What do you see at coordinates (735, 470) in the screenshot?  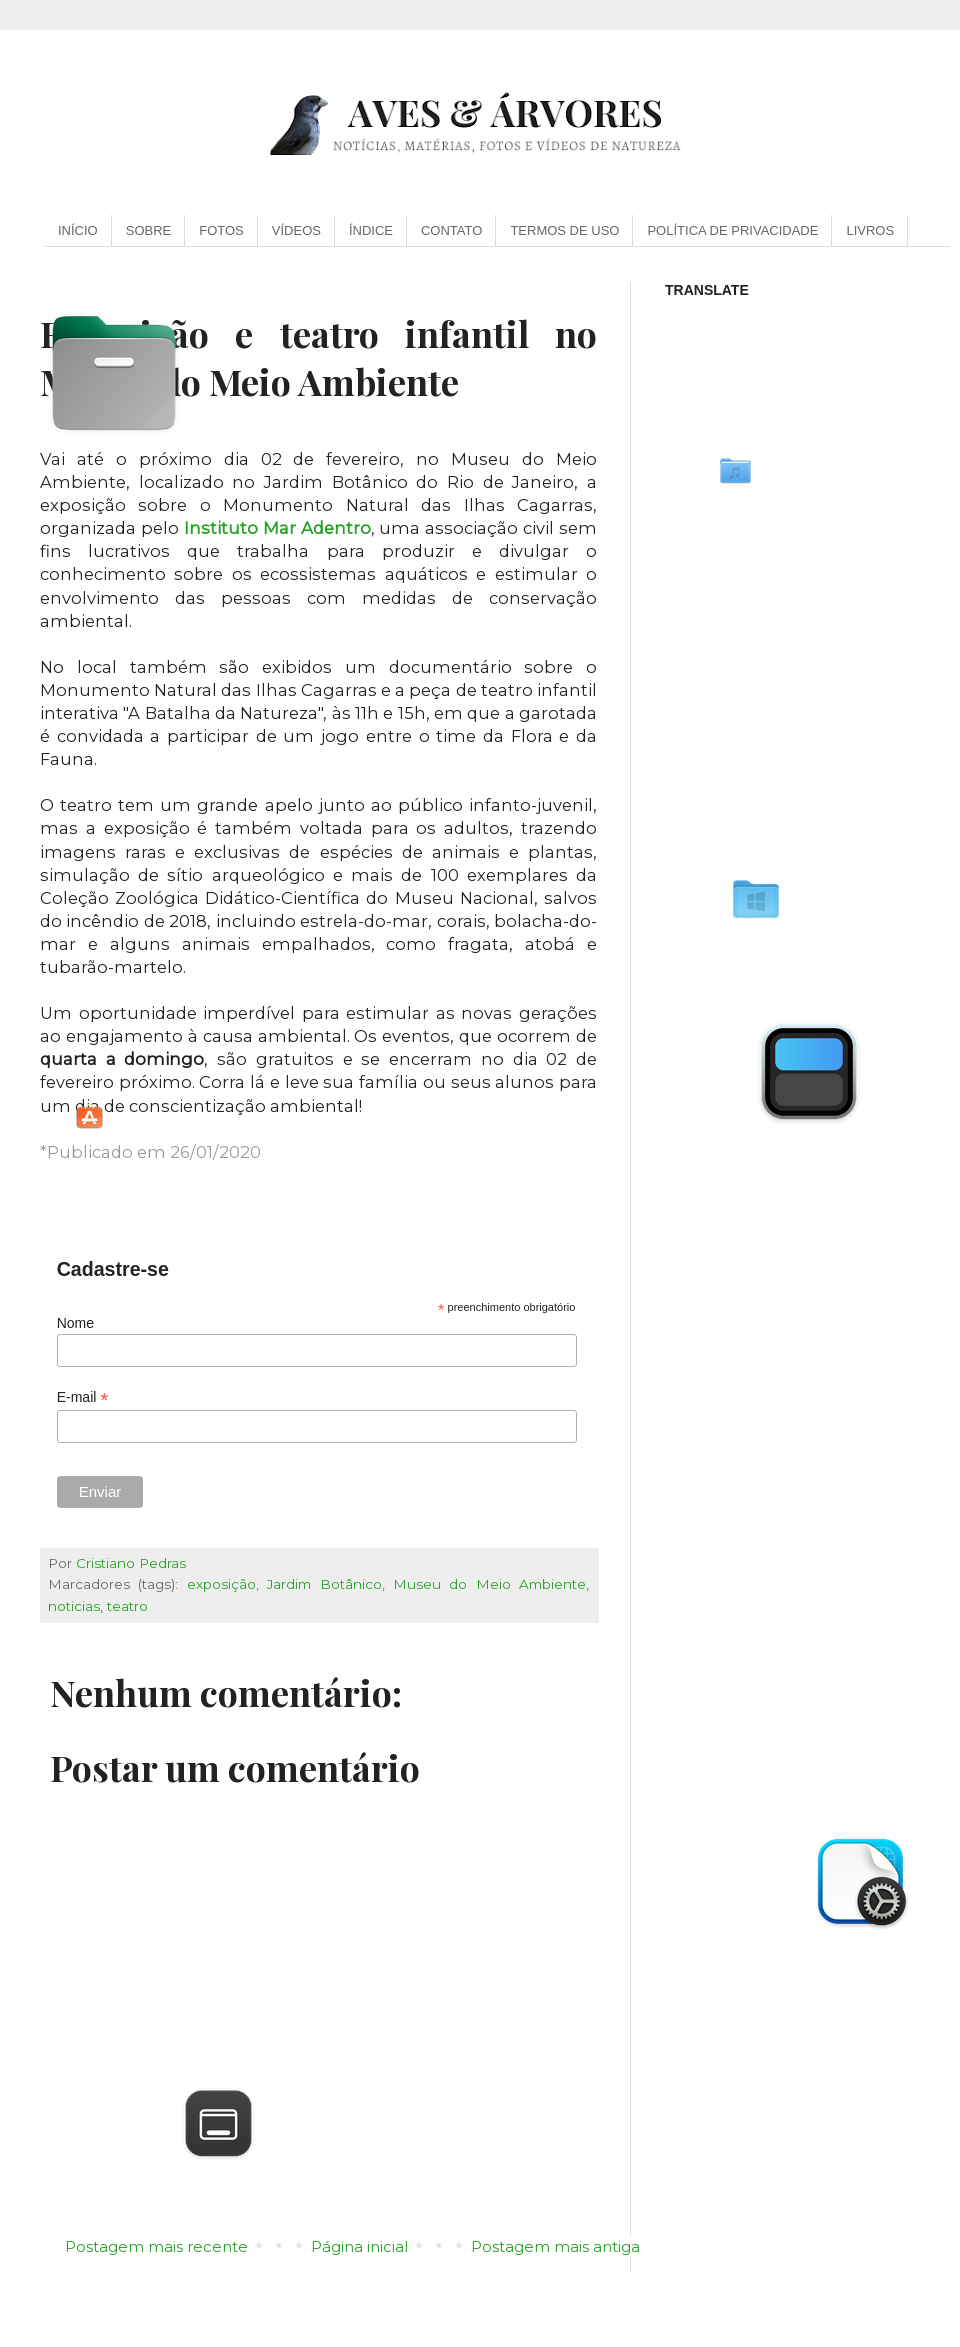 I see `open your music folder` at bounding box center [735, 470].